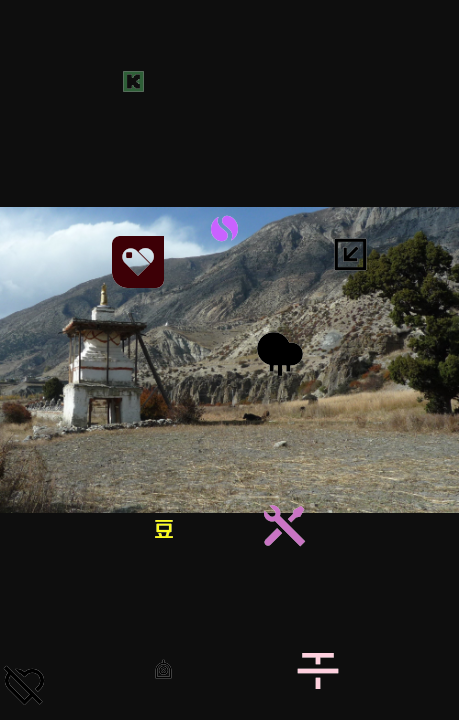 This screenshot has height=720, width=459. What do you see at coordinates (285, 526) in the screenshot?
I see `access settings or configuration options` at bounding box center [285, 526].